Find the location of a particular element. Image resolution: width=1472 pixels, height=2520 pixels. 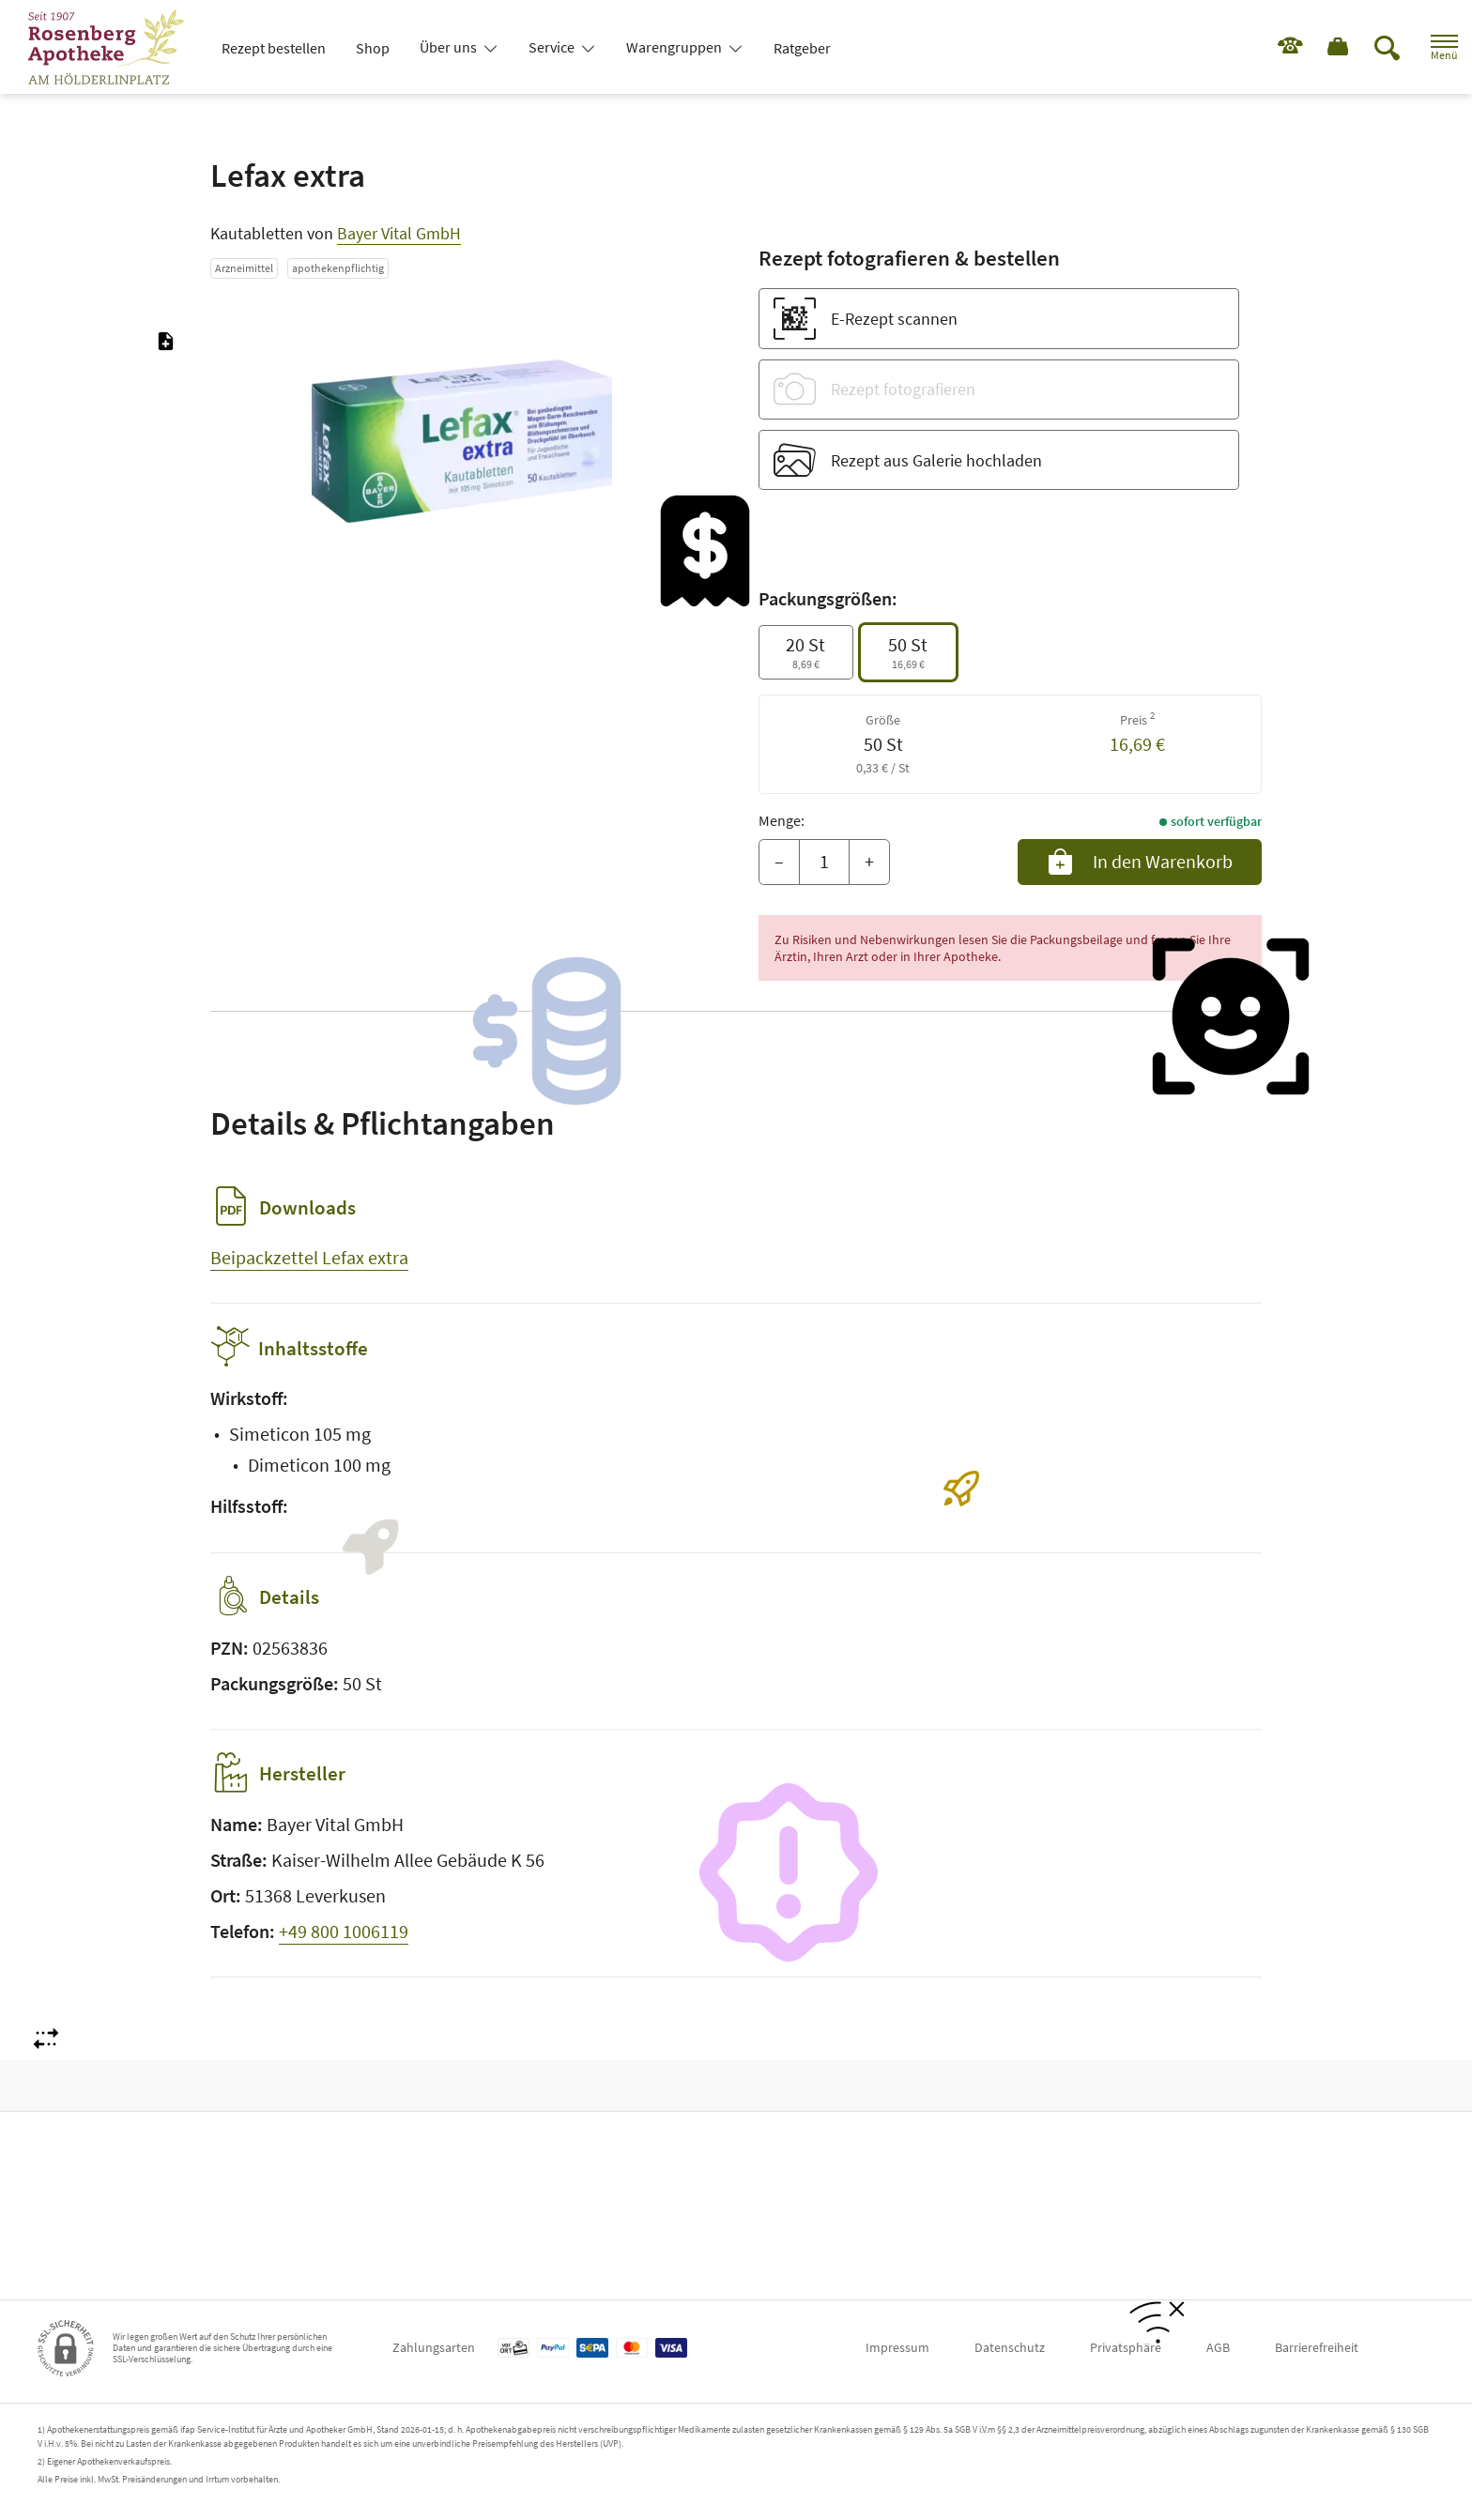

launch or deploy an application is located at coordinates (373, 1545).